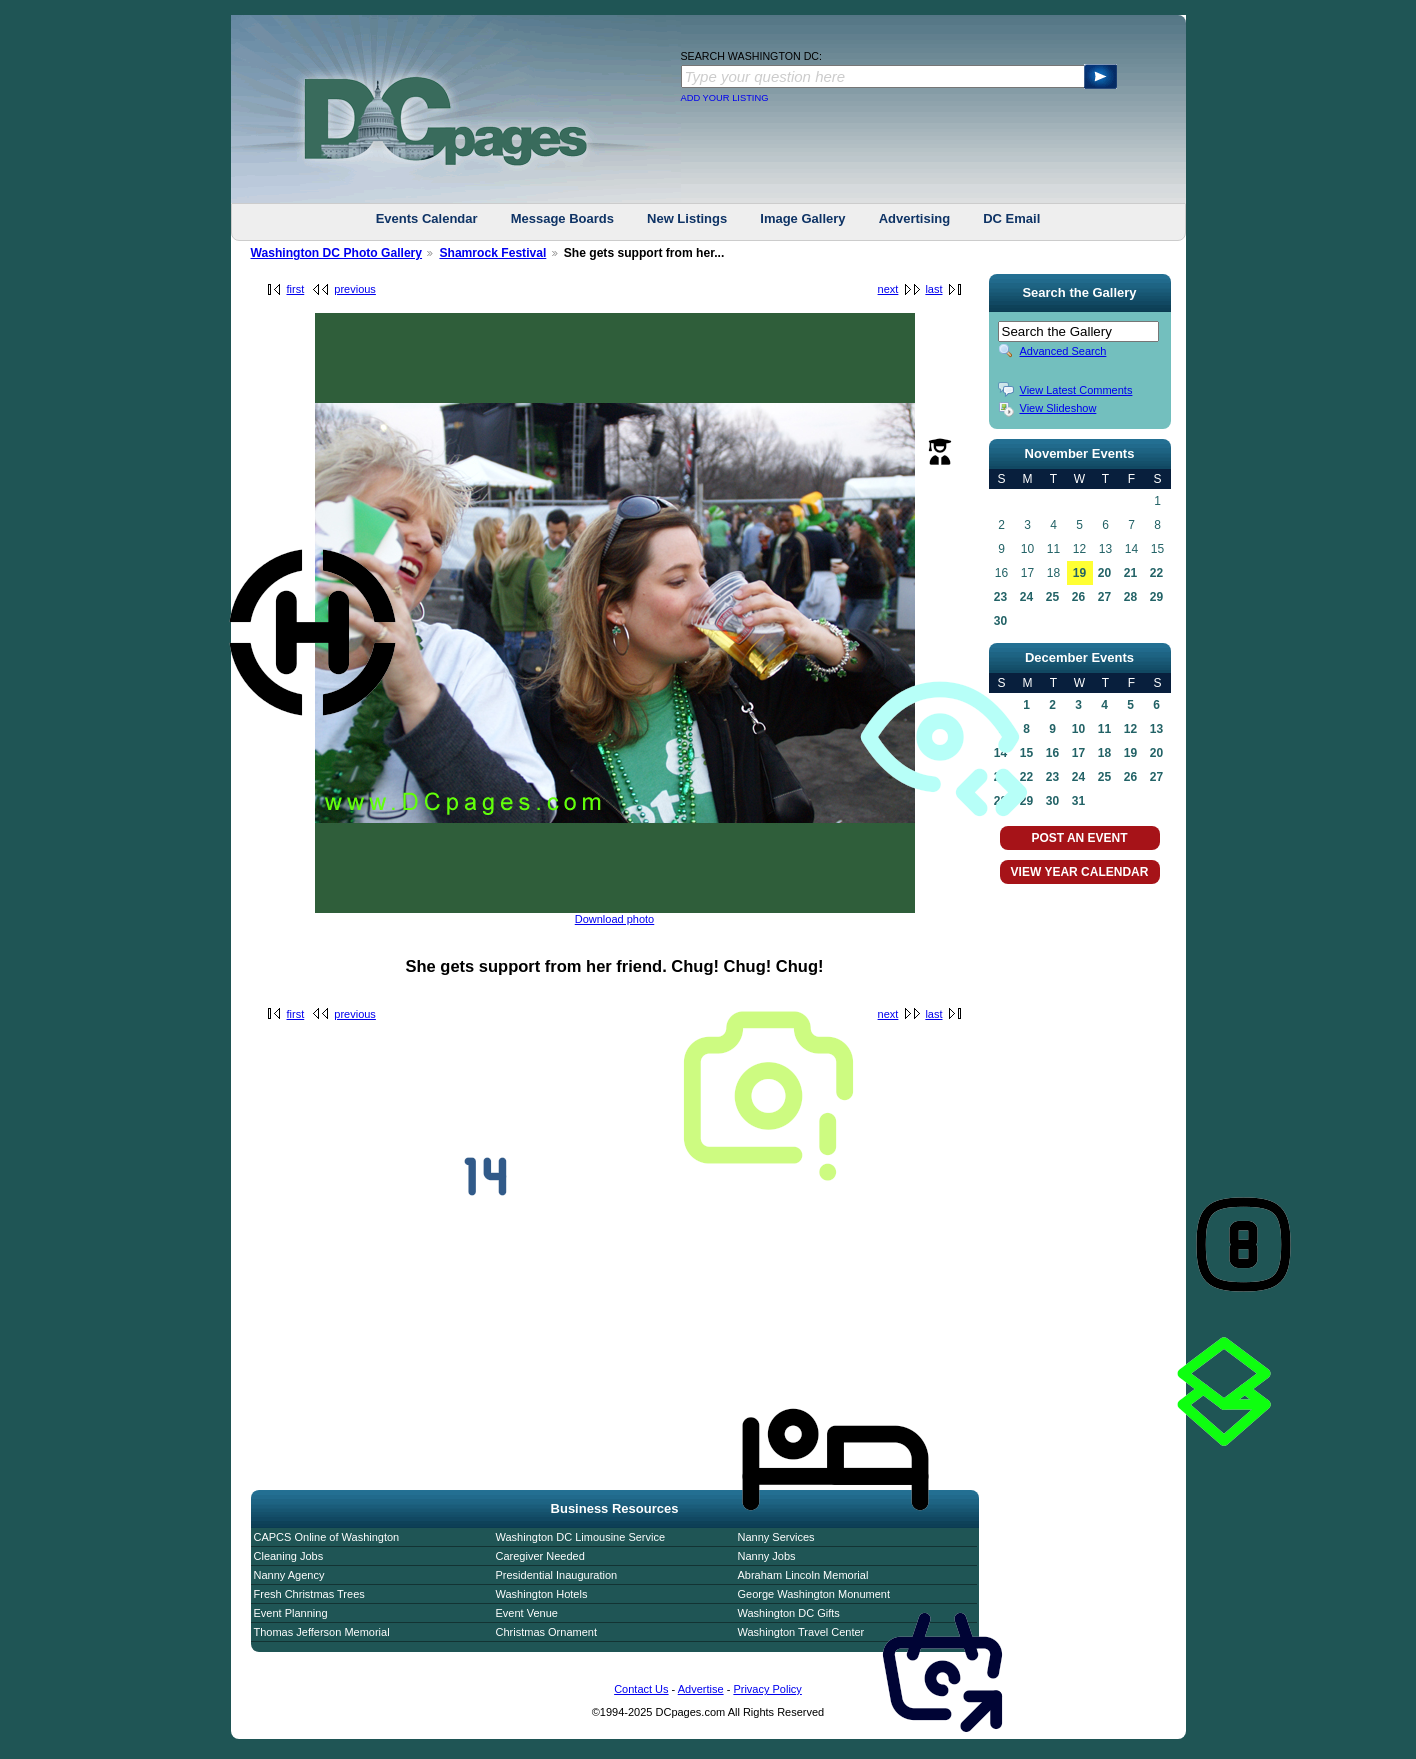 The height and width of the screenshot is (1759, 1416). I want to click on indicates a helipad or helicopter landing zone, so click(312, 632).